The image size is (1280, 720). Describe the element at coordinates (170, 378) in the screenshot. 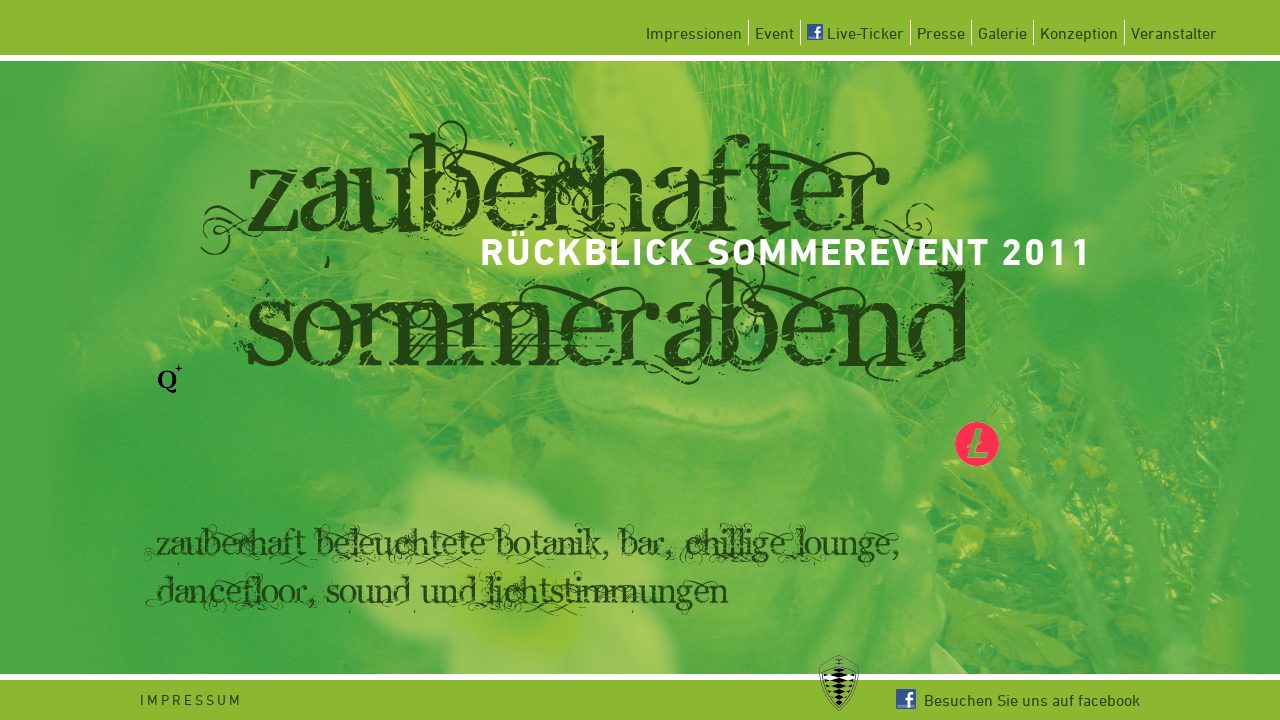

I see `open qwant search engine` at that location.